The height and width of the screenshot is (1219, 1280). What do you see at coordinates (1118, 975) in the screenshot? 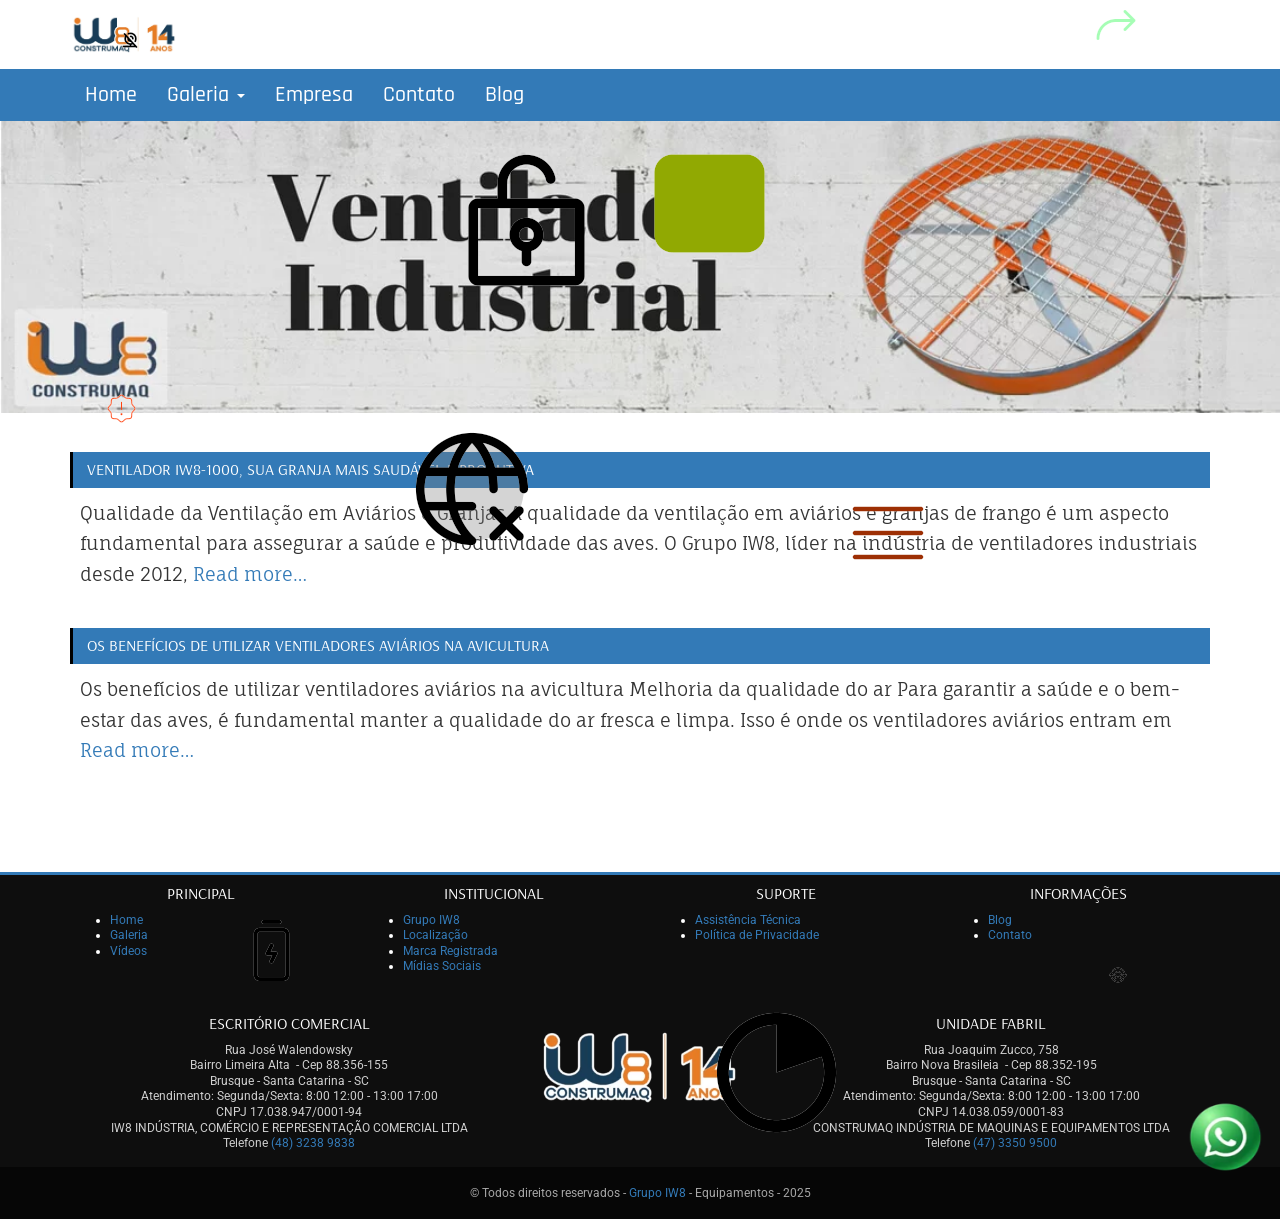
I see `switch between user accounts` at bounding box center [1118, 975].